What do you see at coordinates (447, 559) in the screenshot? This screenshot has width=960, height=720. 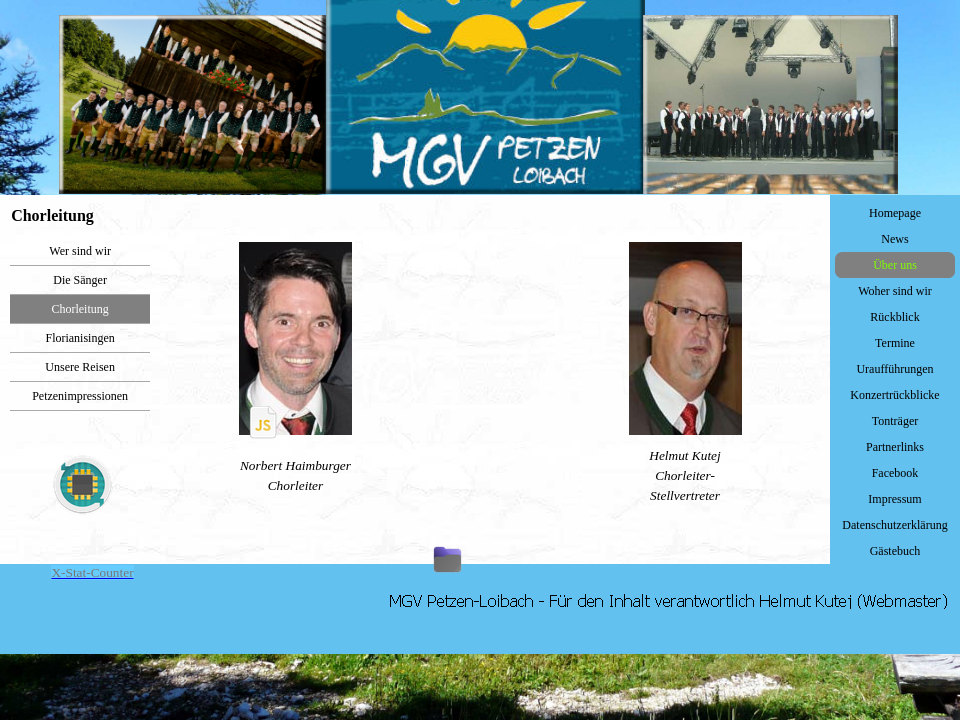 I see `an open folder in the file system` at bounding box center [447, 559].